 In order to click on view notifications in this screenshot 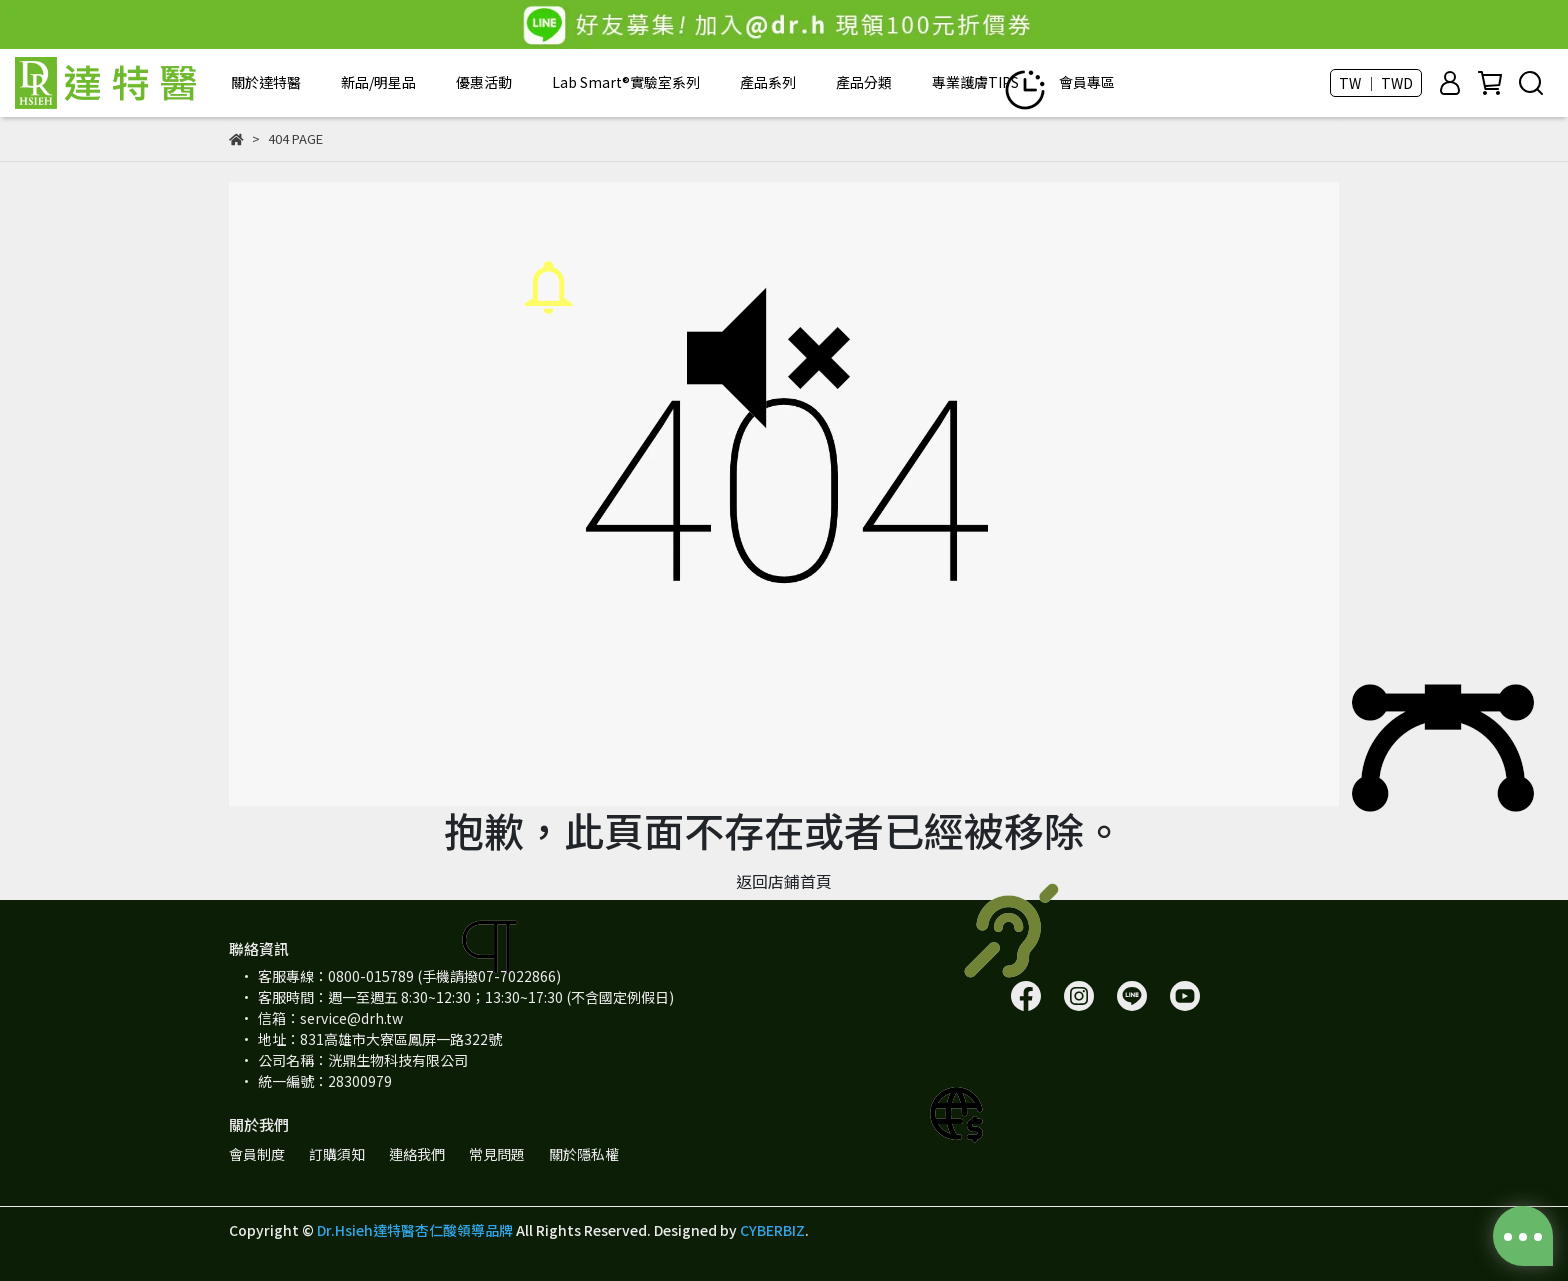, I will do `click(548, 287)`.